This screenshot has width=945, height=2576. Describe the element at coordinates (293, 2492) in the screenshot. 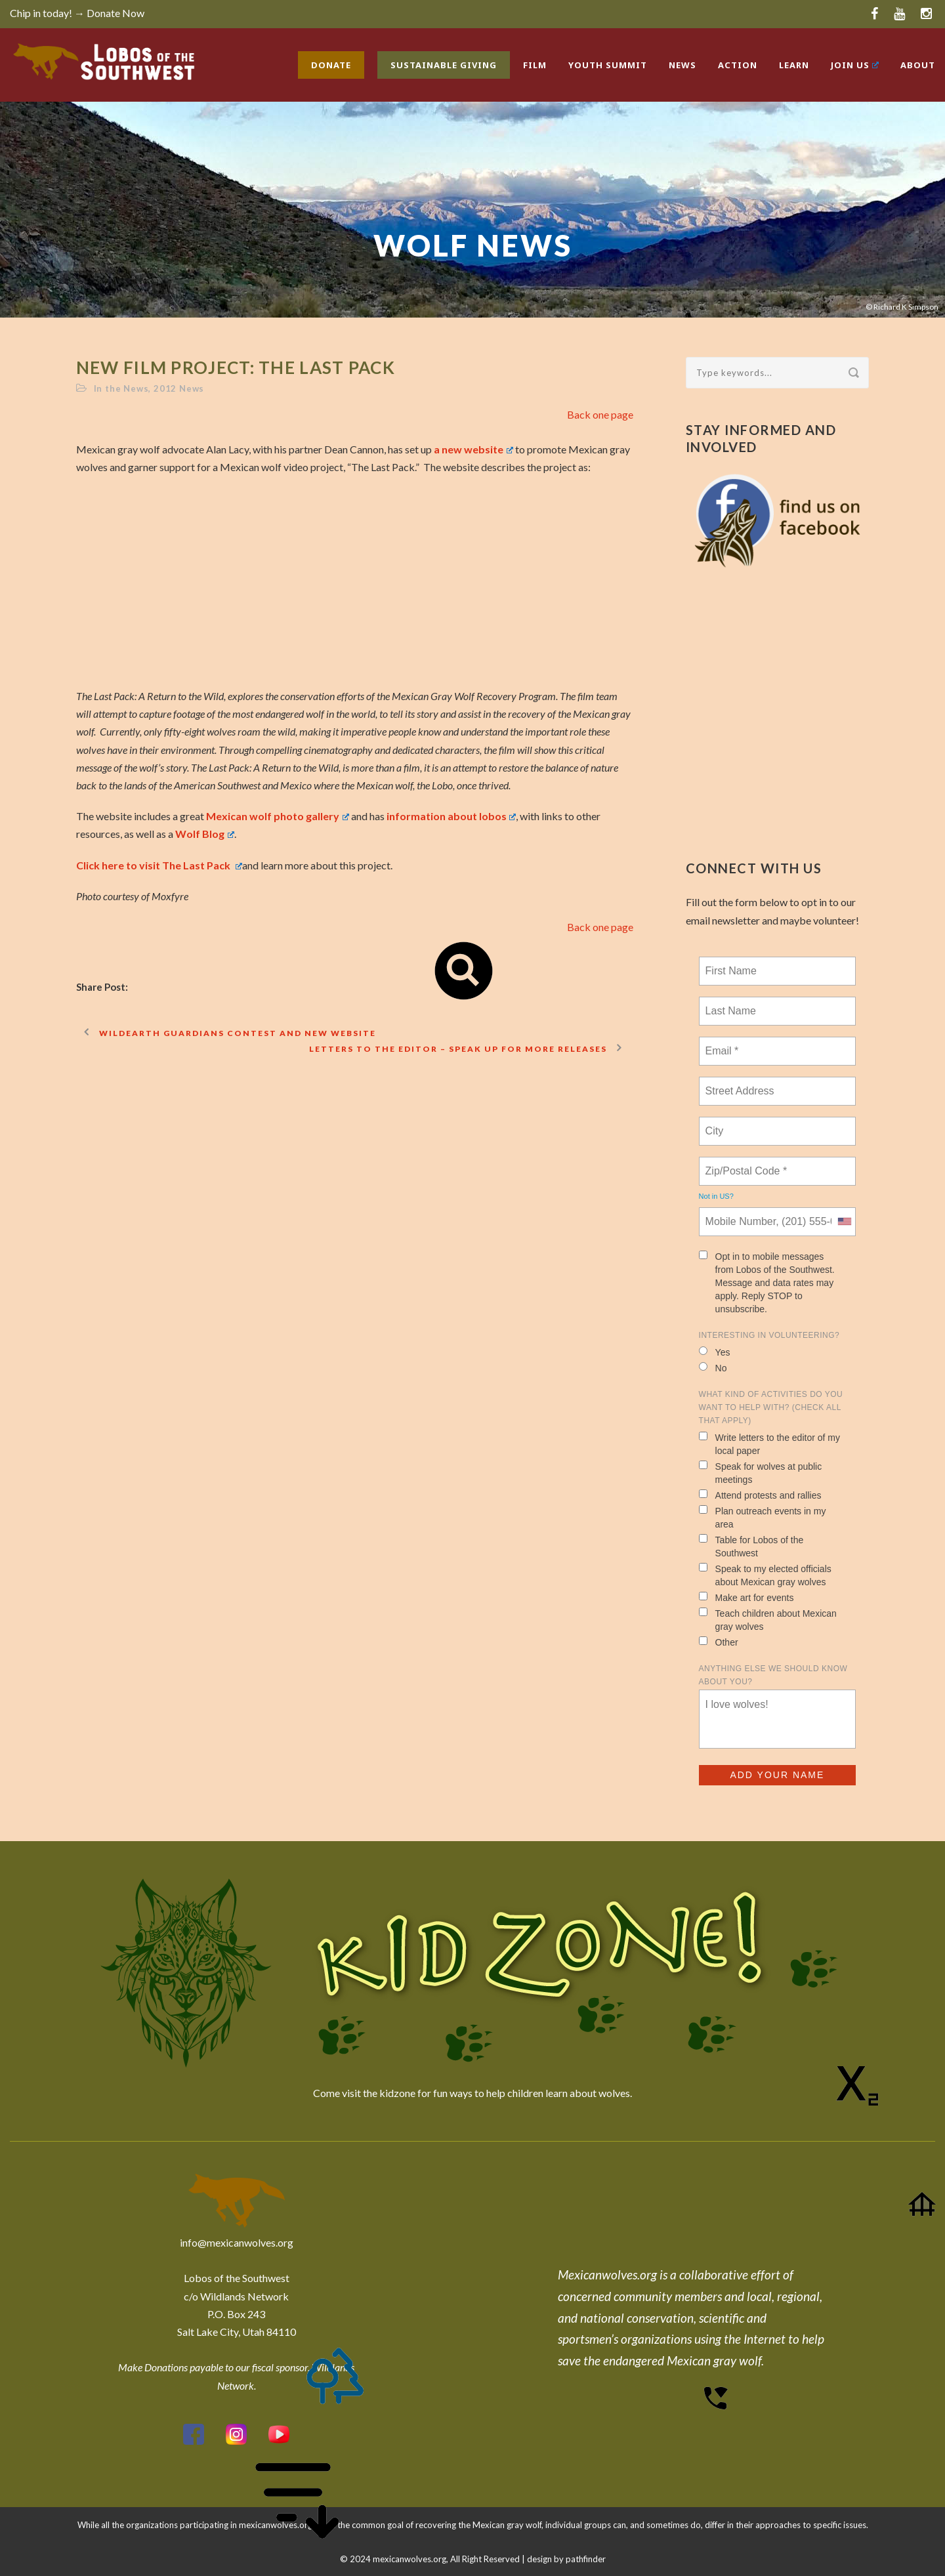

I see `sort or filter items in descending order` at that location.